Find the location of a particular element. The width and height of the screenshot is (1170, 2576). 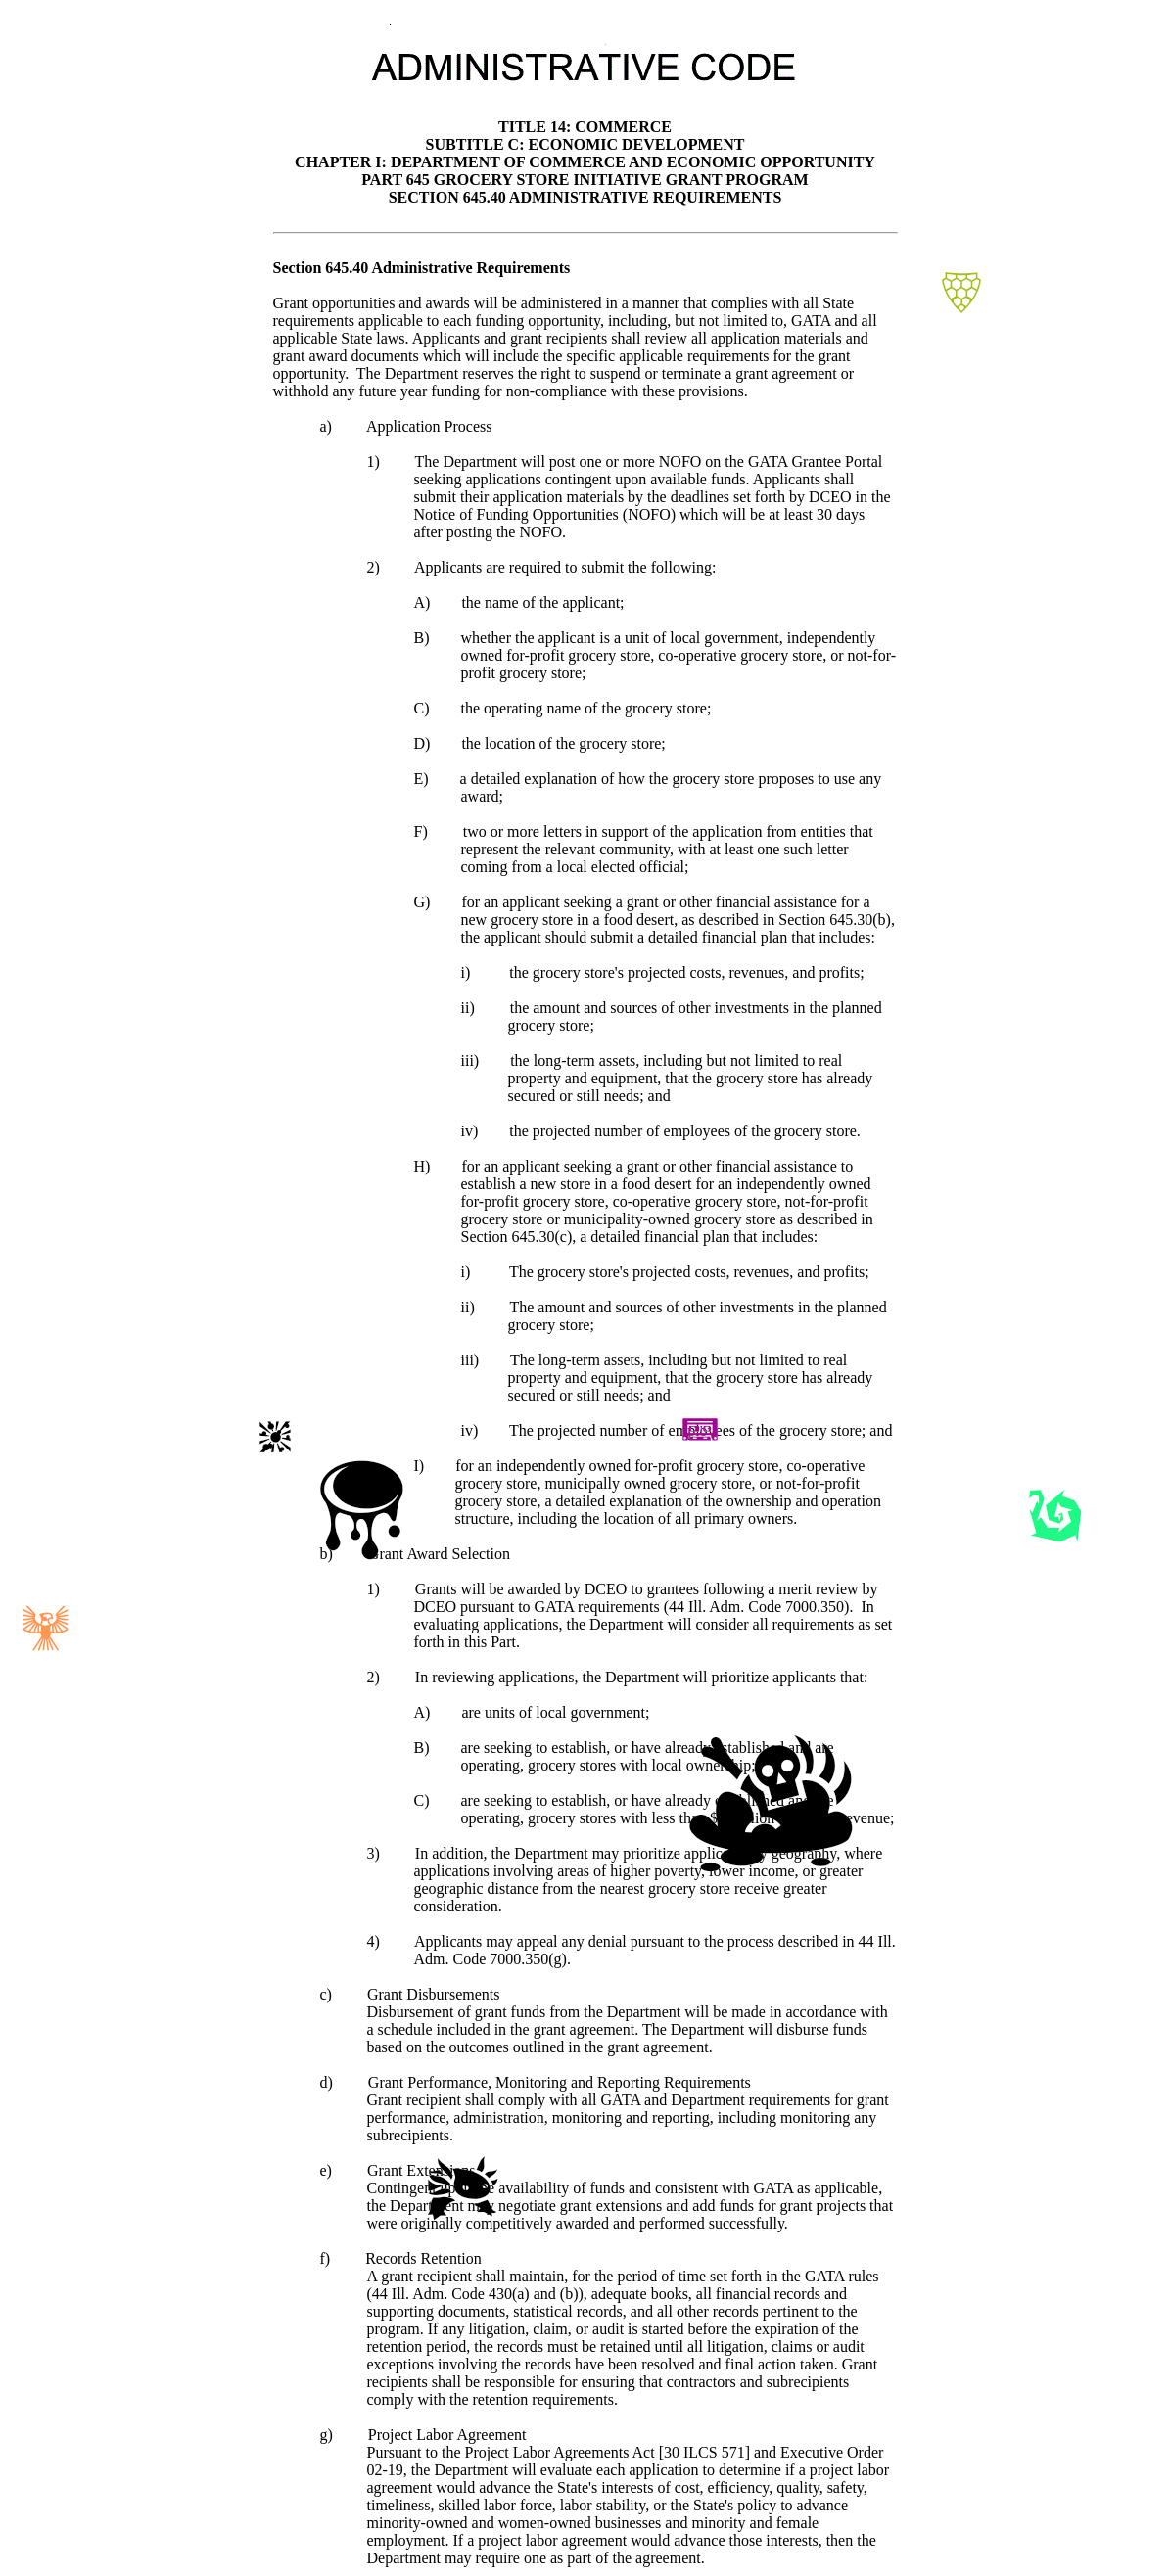

indicates slime or goo element in a game is located at coordinates (361, 1510).